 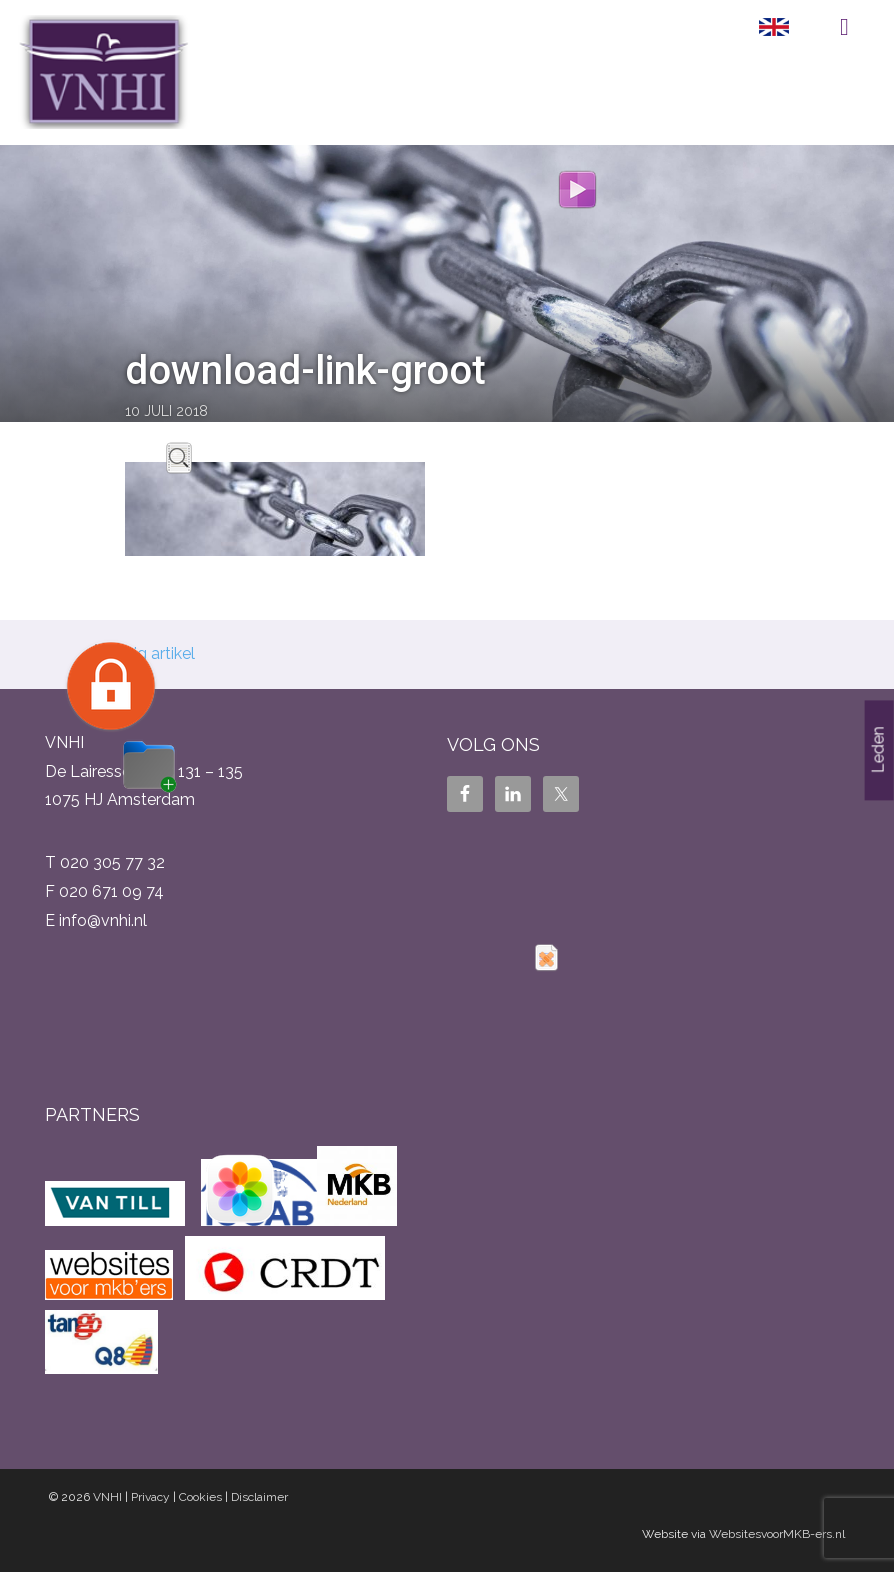 I want to click on access media codec settings, so click(x=577, y=189).